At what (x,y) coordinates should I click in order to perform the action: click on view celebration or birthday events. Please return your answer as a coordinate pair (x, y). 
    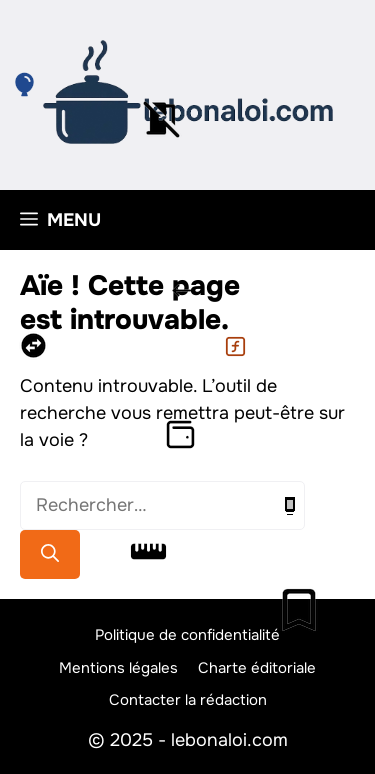
    Looking at the image, I should click on (24, 84).